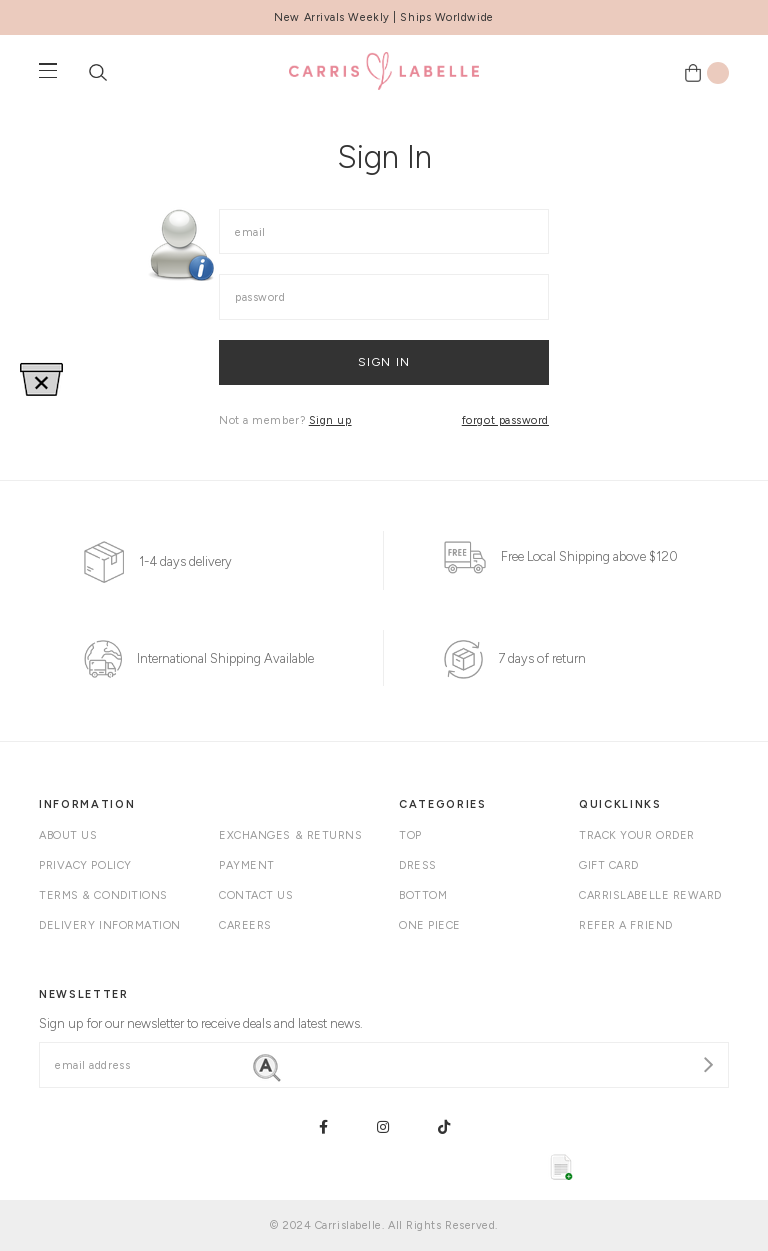 The image size is (768, 1251). I want to click on search for text or content, so click(267, 1068).